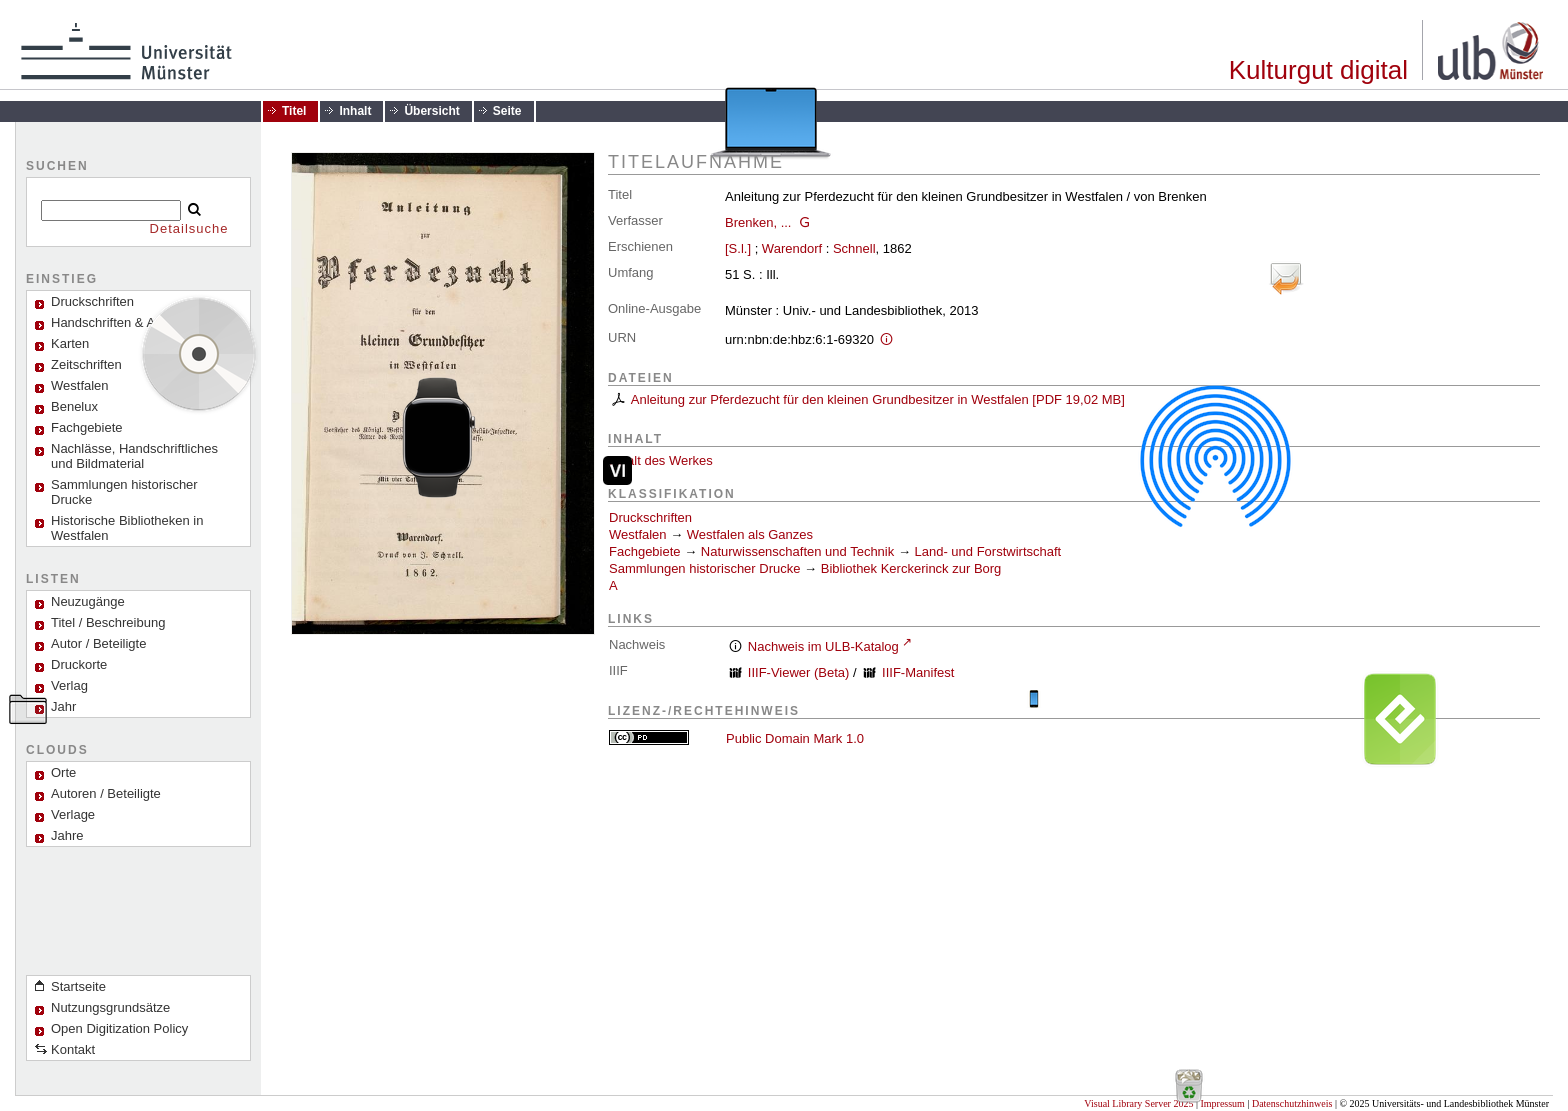 The image size is (1568, 1111). What do you see at coordinates (28, 709) in the screenshot?
I see `access a mail folder` at bounding box center [28, 709].